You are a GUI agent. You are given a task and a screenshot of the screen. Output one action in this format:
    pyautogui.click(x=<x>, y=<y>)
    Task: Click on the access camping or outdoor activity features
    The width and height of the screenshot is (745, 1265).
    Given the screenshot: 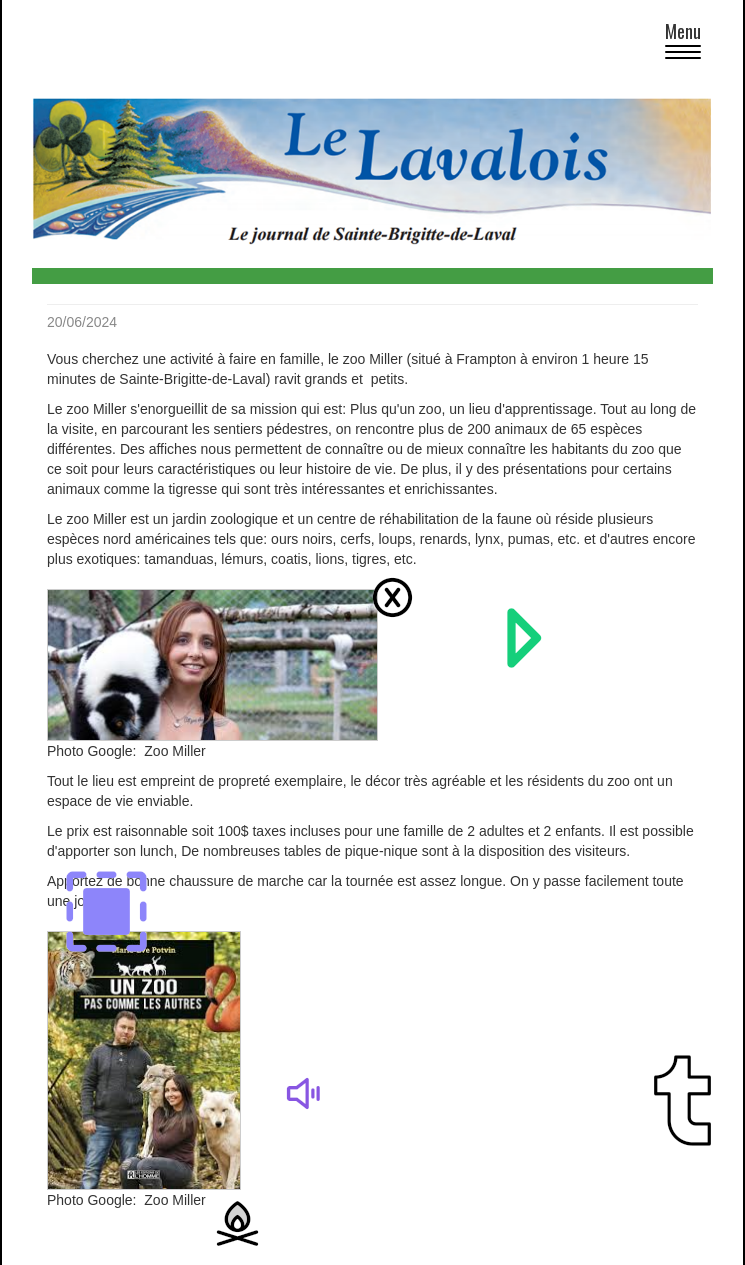 What is the action you would take?
    pyautogui.click(x=237, y=1223)
    